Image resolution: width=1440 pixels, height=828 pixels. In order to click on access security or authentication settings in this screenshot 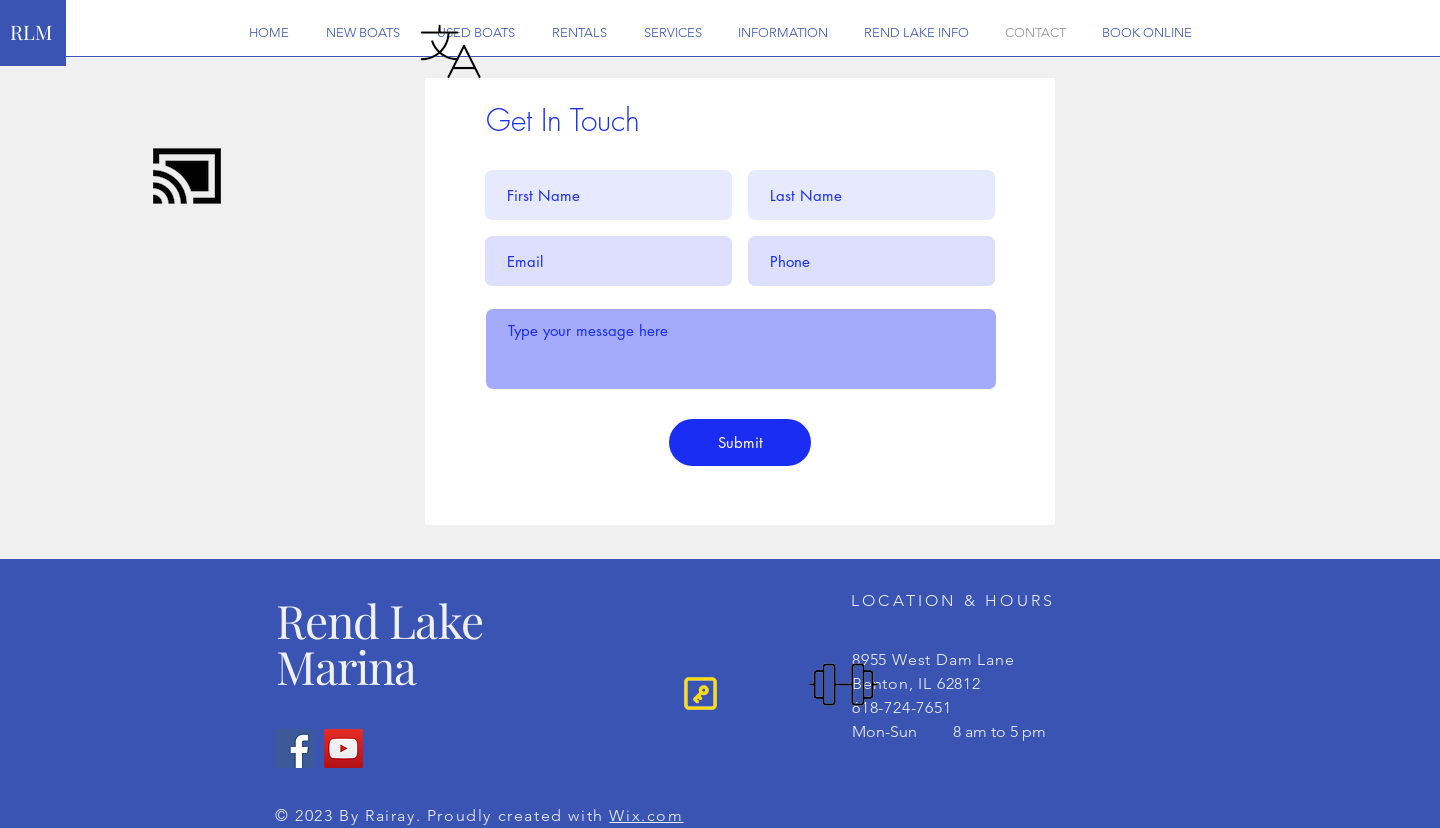, I will do `click(700, 693)`.